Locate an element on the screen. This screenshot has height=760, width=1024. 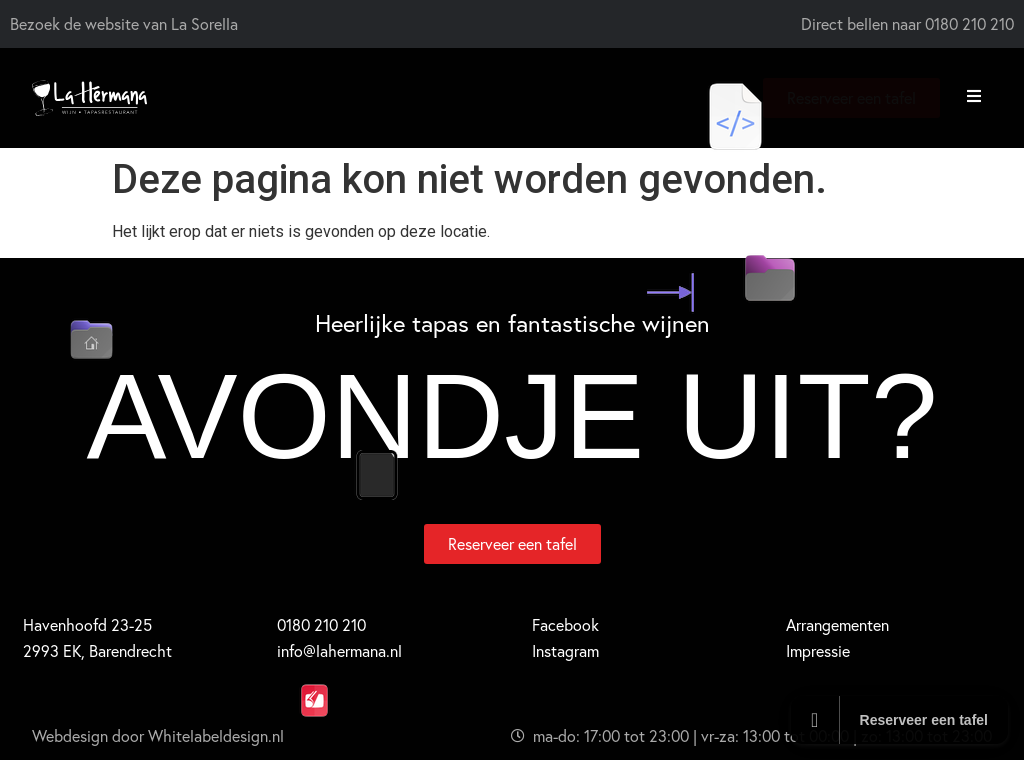
skip to the last item in a list or queue is located at coordinates (670, 292).